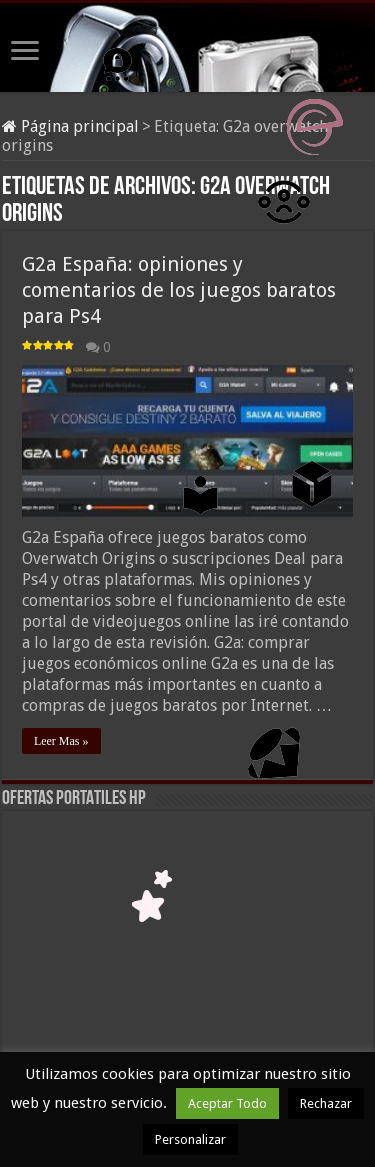 The height and width of the screenshot is (1167, 375). I want to click on DPD parcel delivery service logo, so click(312, 484).